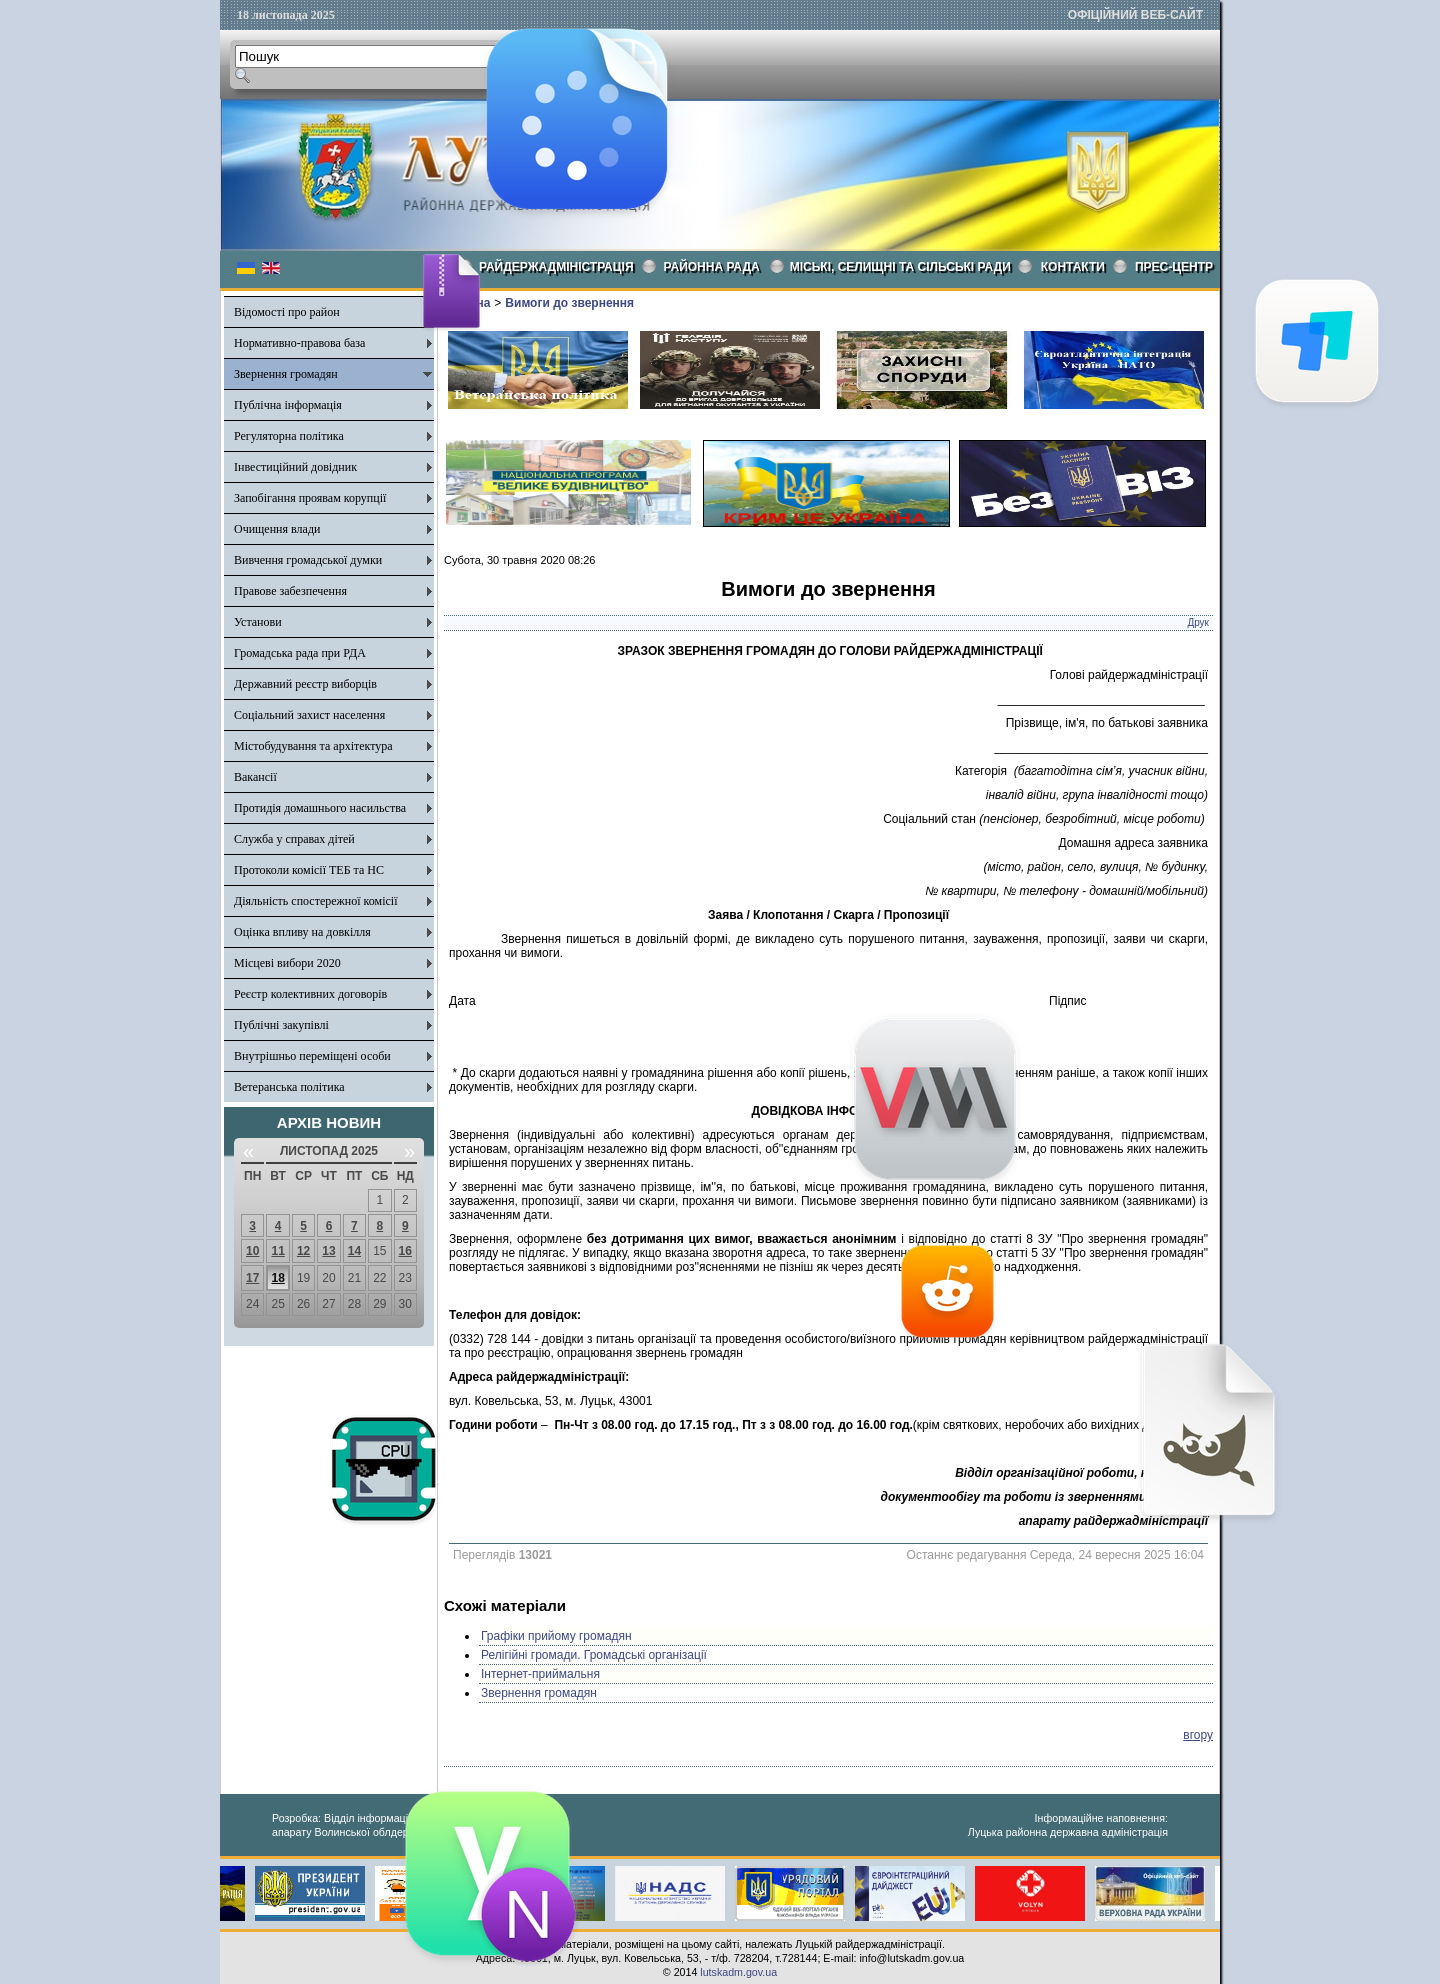 The image size is (1440, 1984). Describe the element at coordinates (384, 1469) in the screenshot. I see `open GPU Screen Recorder application` at that location.